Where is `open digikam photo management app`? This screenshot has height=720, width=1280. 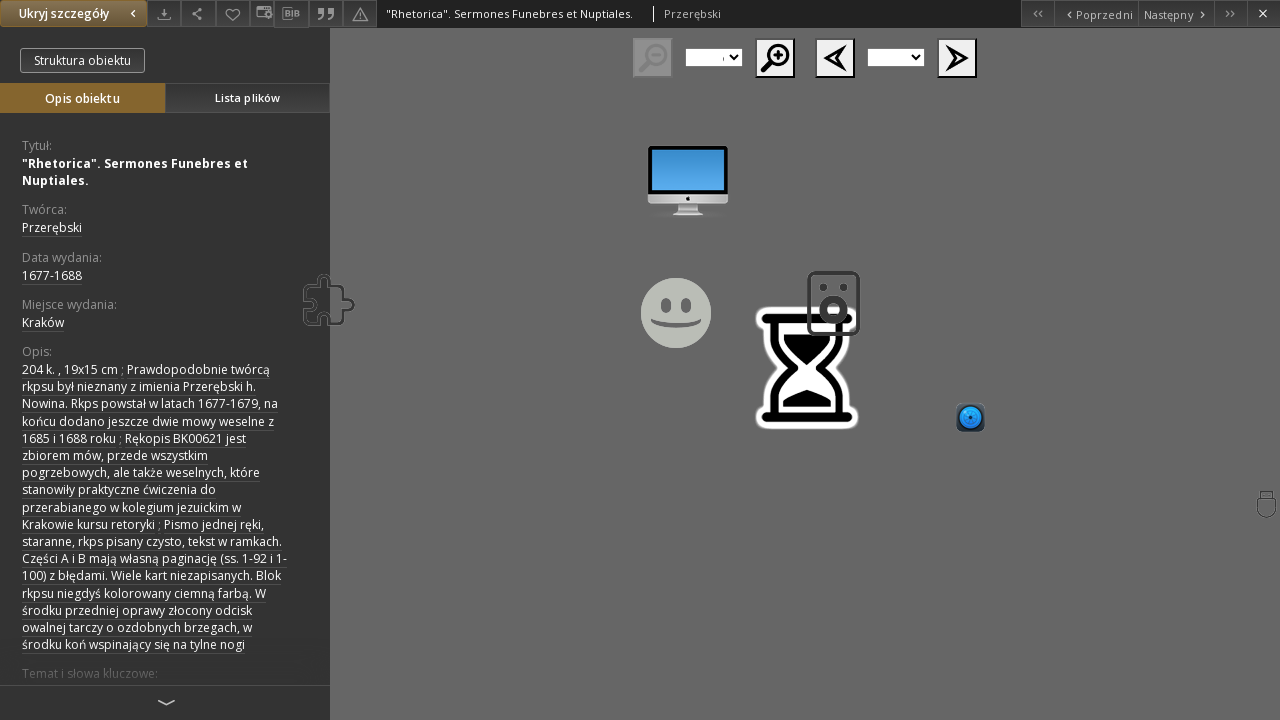
open digikam photo management app is located at coordinates (970, 417).